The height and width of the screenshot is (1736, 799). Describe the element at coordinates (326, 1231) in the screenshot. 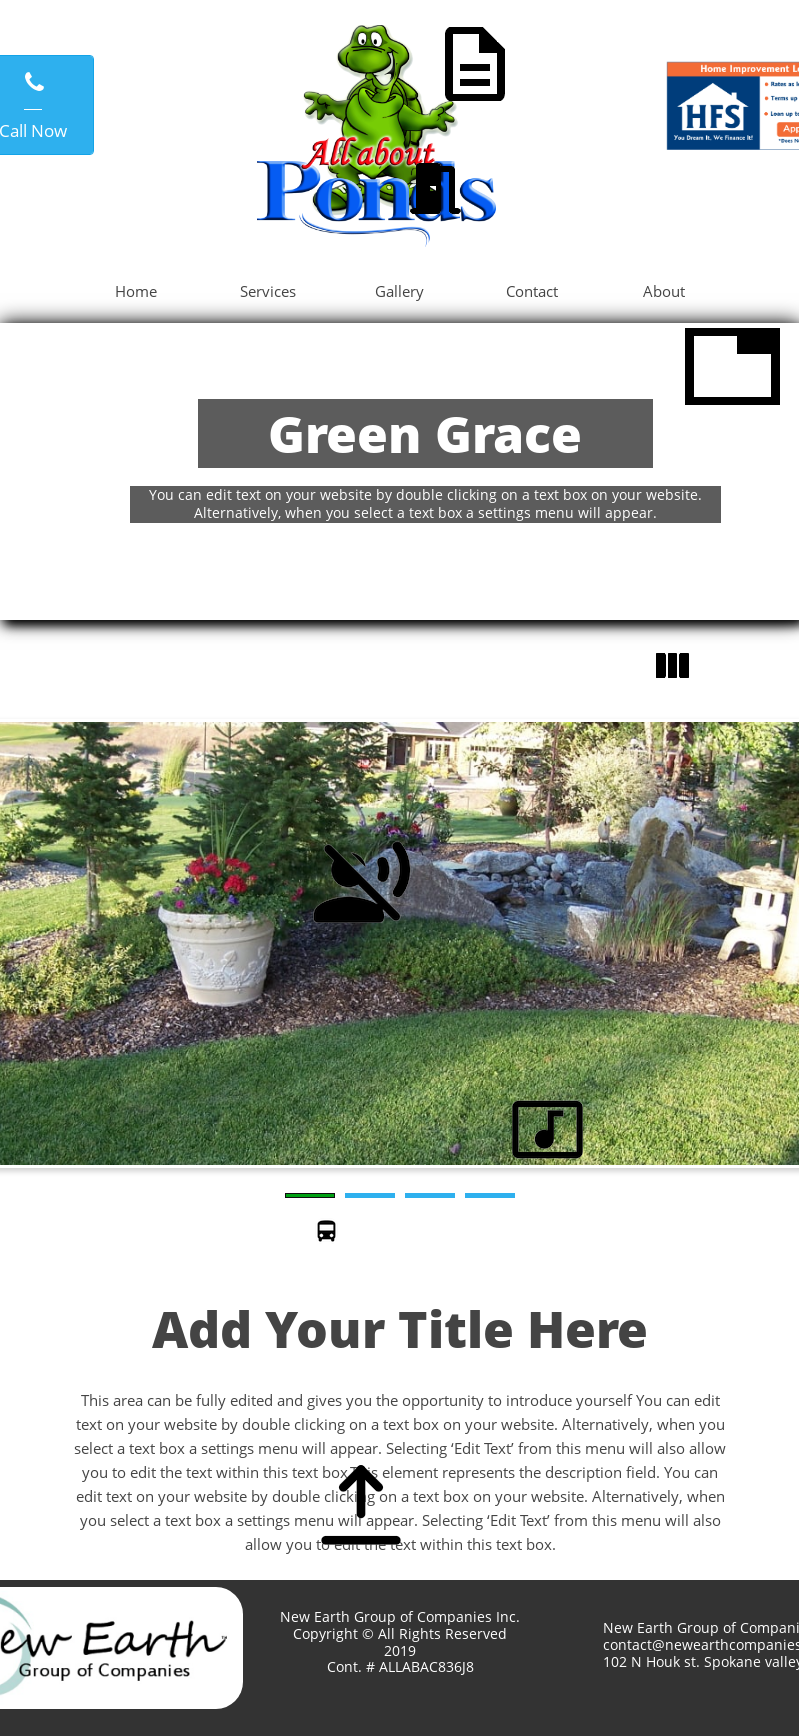

I see `view bus routes and schedules` at that location.